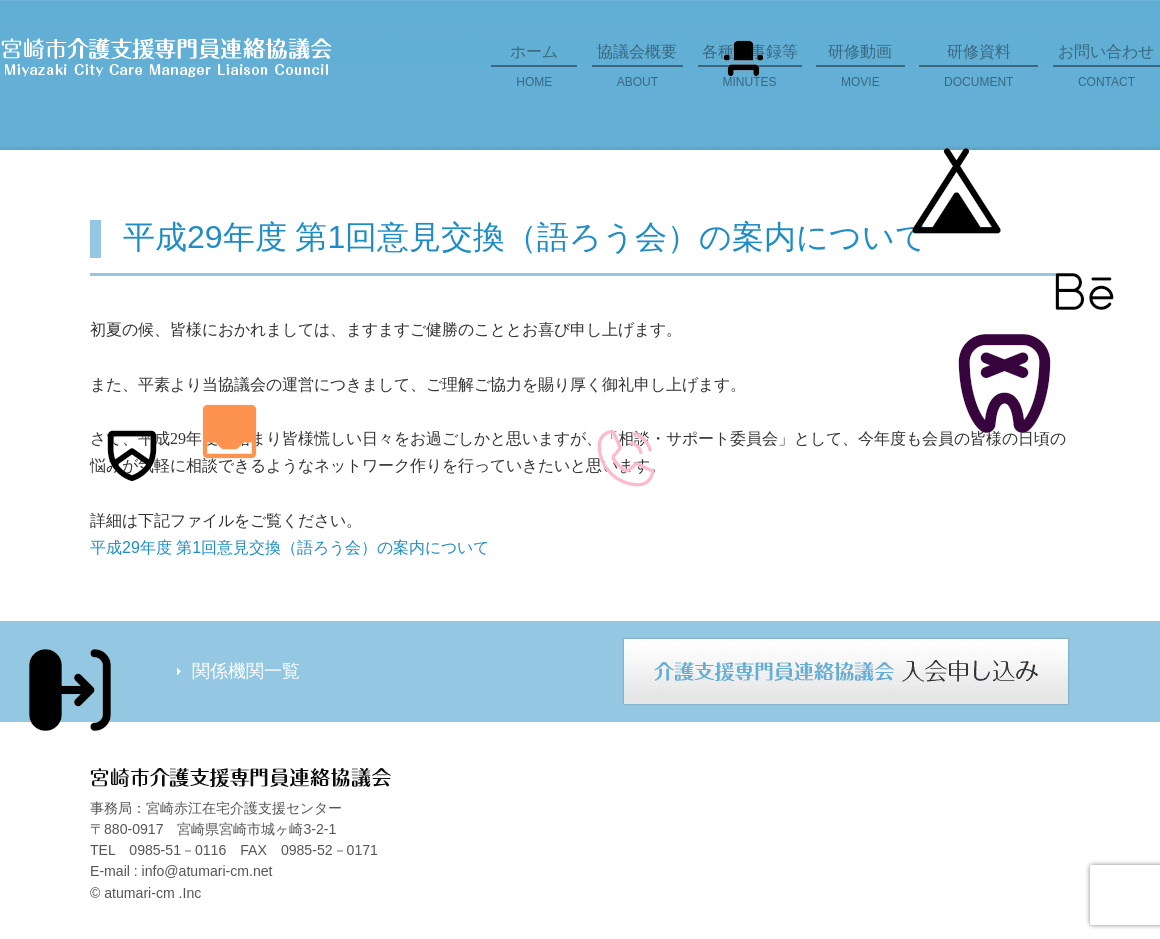 The height and width of the screenshot is (939, 1160). I want to click on make a phone call, so click(627, 457).